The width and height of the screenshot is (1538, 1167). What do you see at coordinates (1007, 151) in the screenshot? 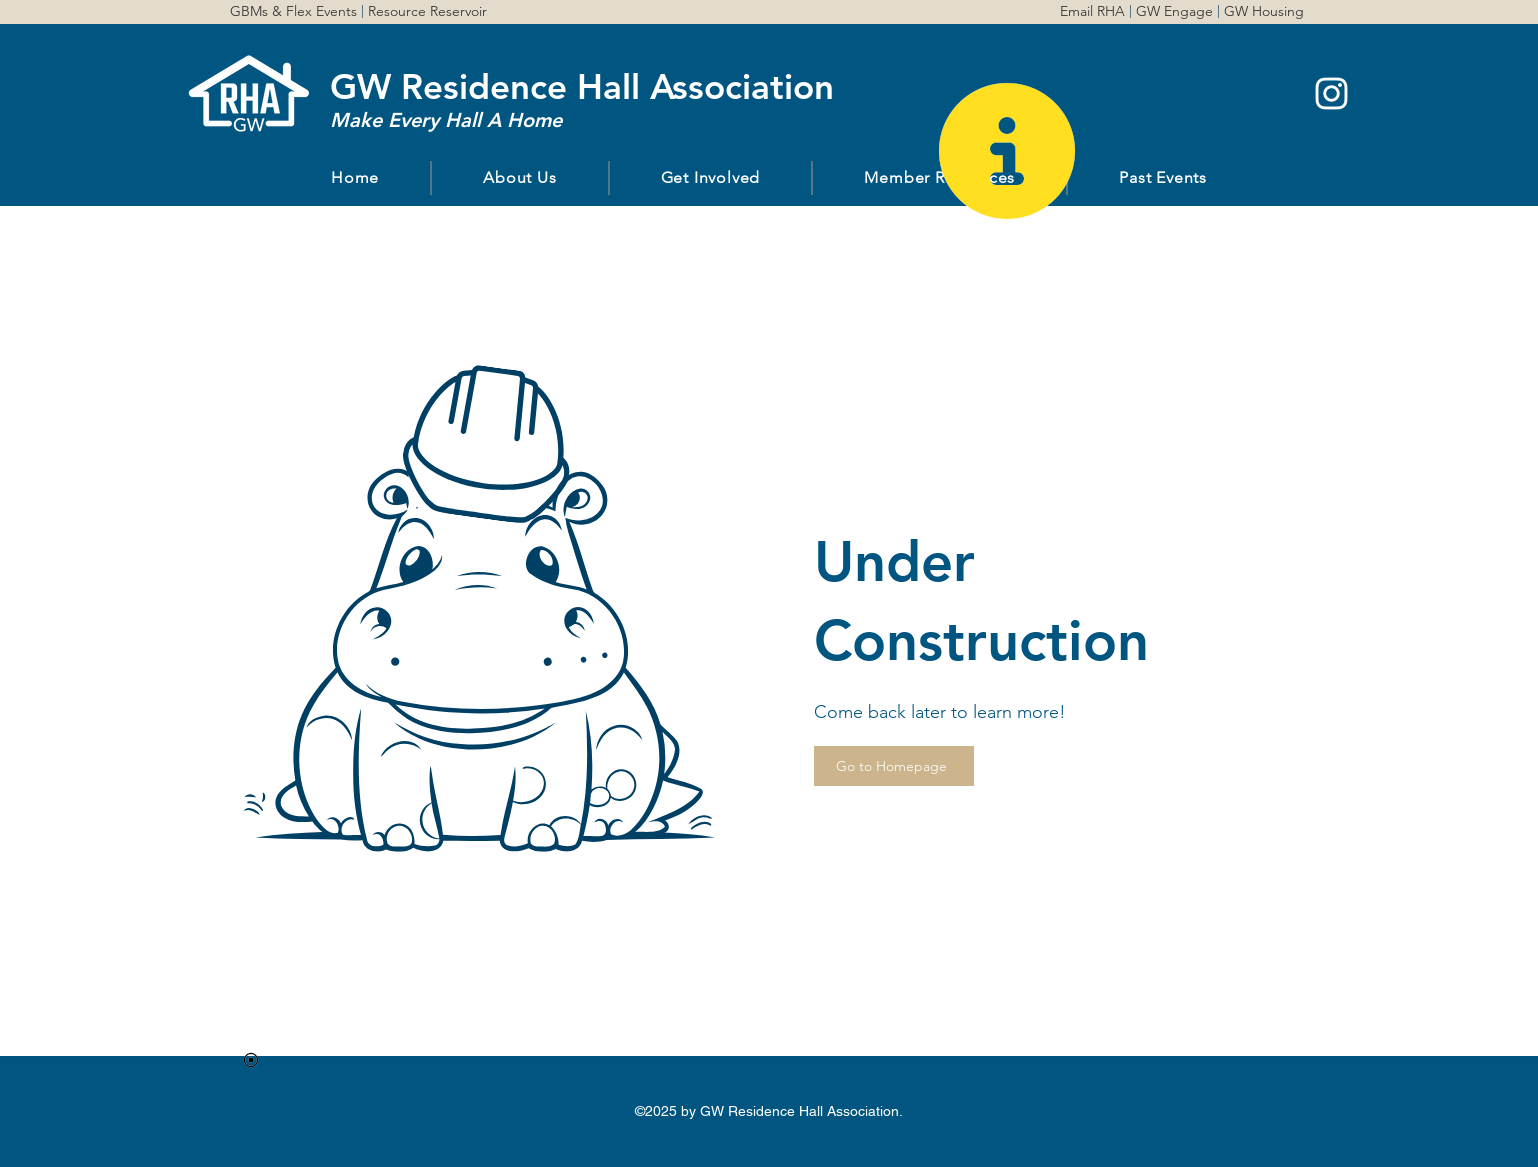
I see `view more information or details` at bounding box center [1007, 151].